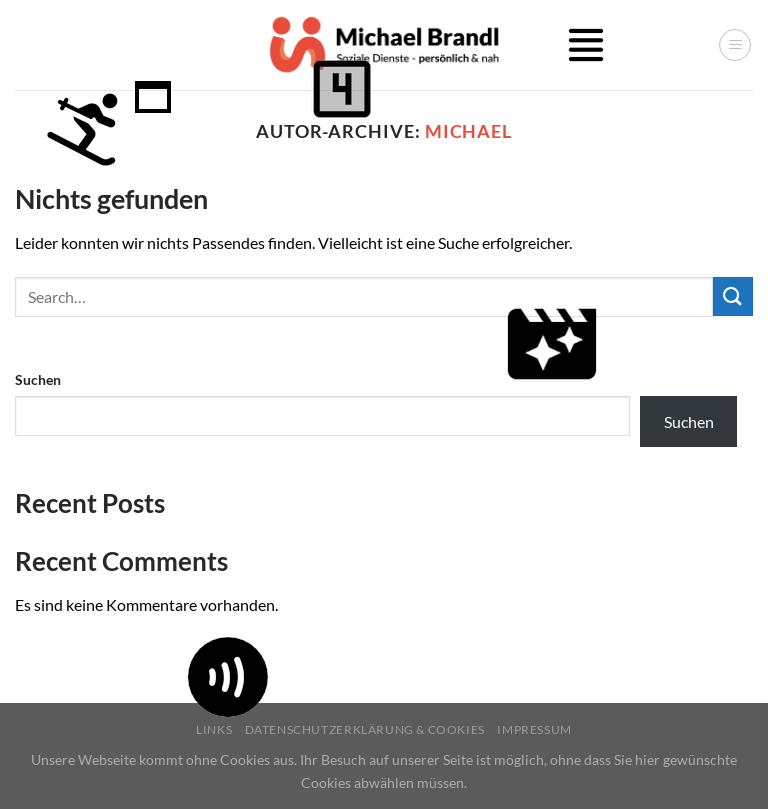 Image resolution: width=768 pixels, height=809 pixels. Describe the element at coordinates (586, 45) in the screenshot. I see `open navigation menu` at that location.